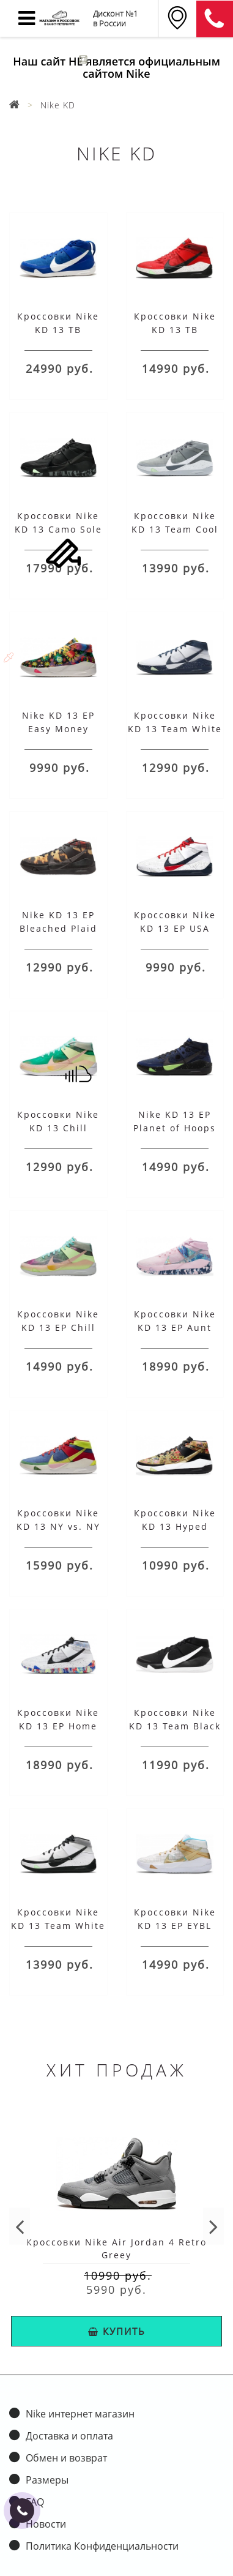 The width and height of the screenshot is (233, 2576). I want to click on pick a color from the screen, so click(9, 657).